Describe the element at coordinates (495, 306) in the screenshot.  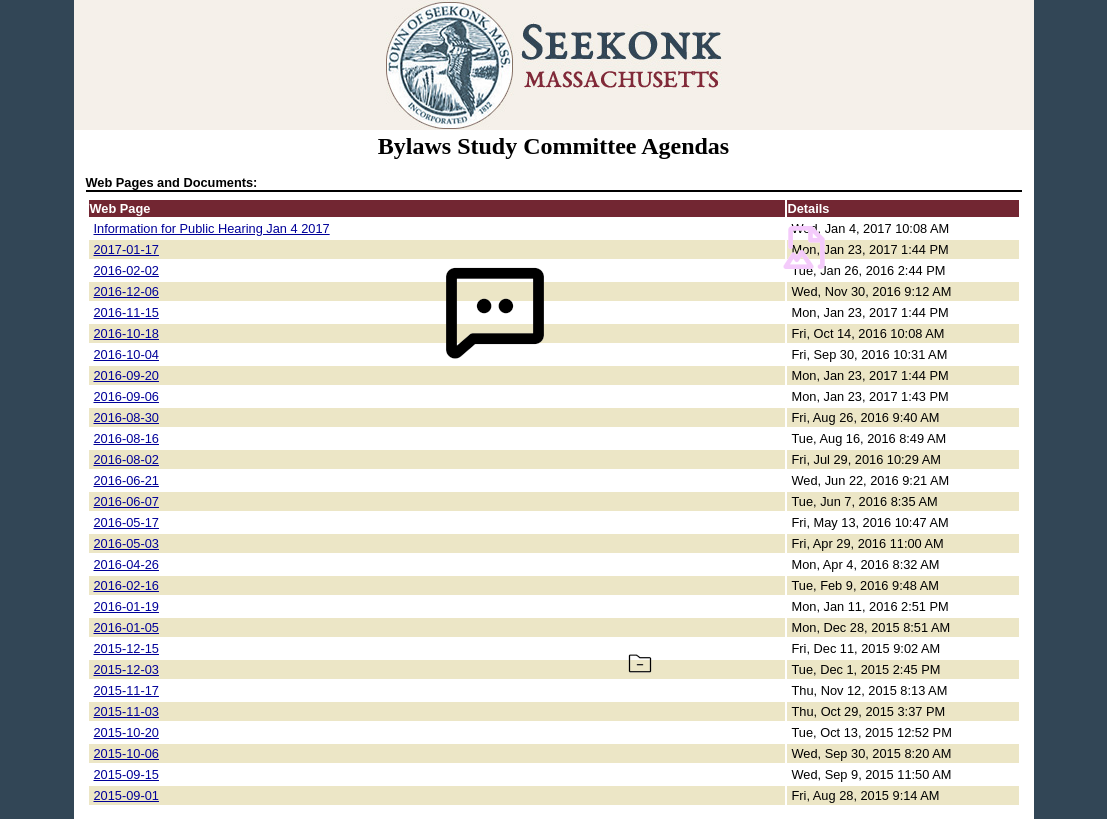
I see `open chat or messaging` at that location.